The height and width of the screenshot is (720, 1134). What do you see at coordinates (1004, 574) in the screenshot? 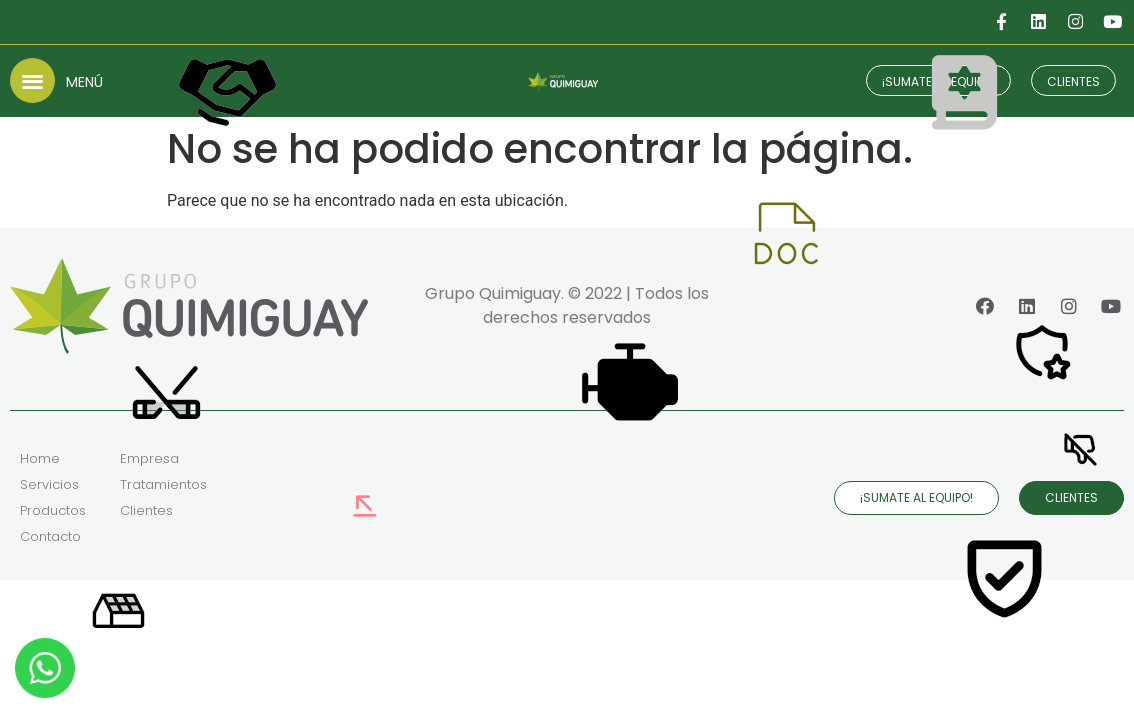
I see `indicates verified security or protection status` at bounding box center [1004, 574].